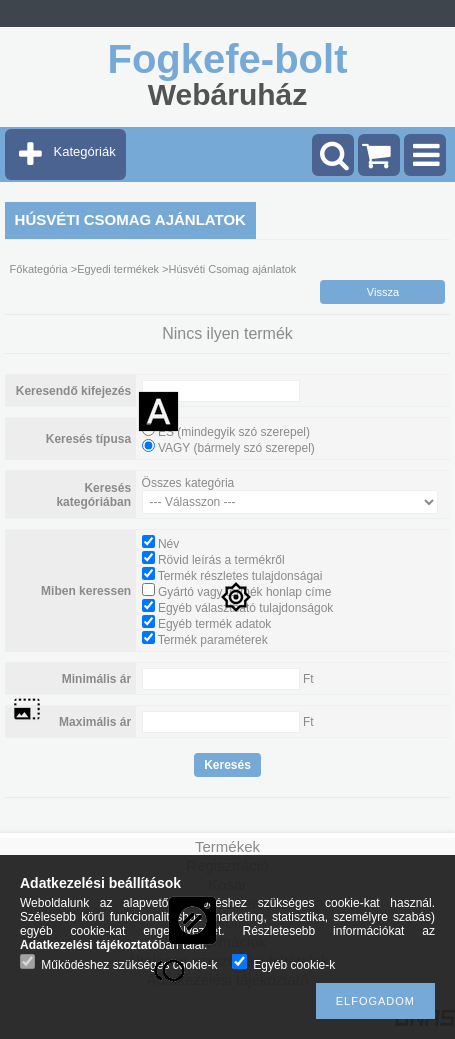 The width and height of the screenshot is (455, 1039). What do you see at coordinates (27, 709) in the screenshot?
I see `resize image to large format` at bounding box center [27, 709].